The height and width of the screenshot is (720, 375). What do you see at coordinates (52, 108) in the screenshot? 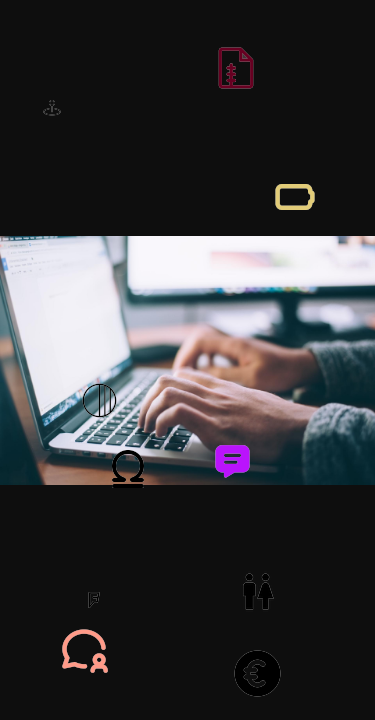
I see `view location area or radius` at bounding box center [52, 108].